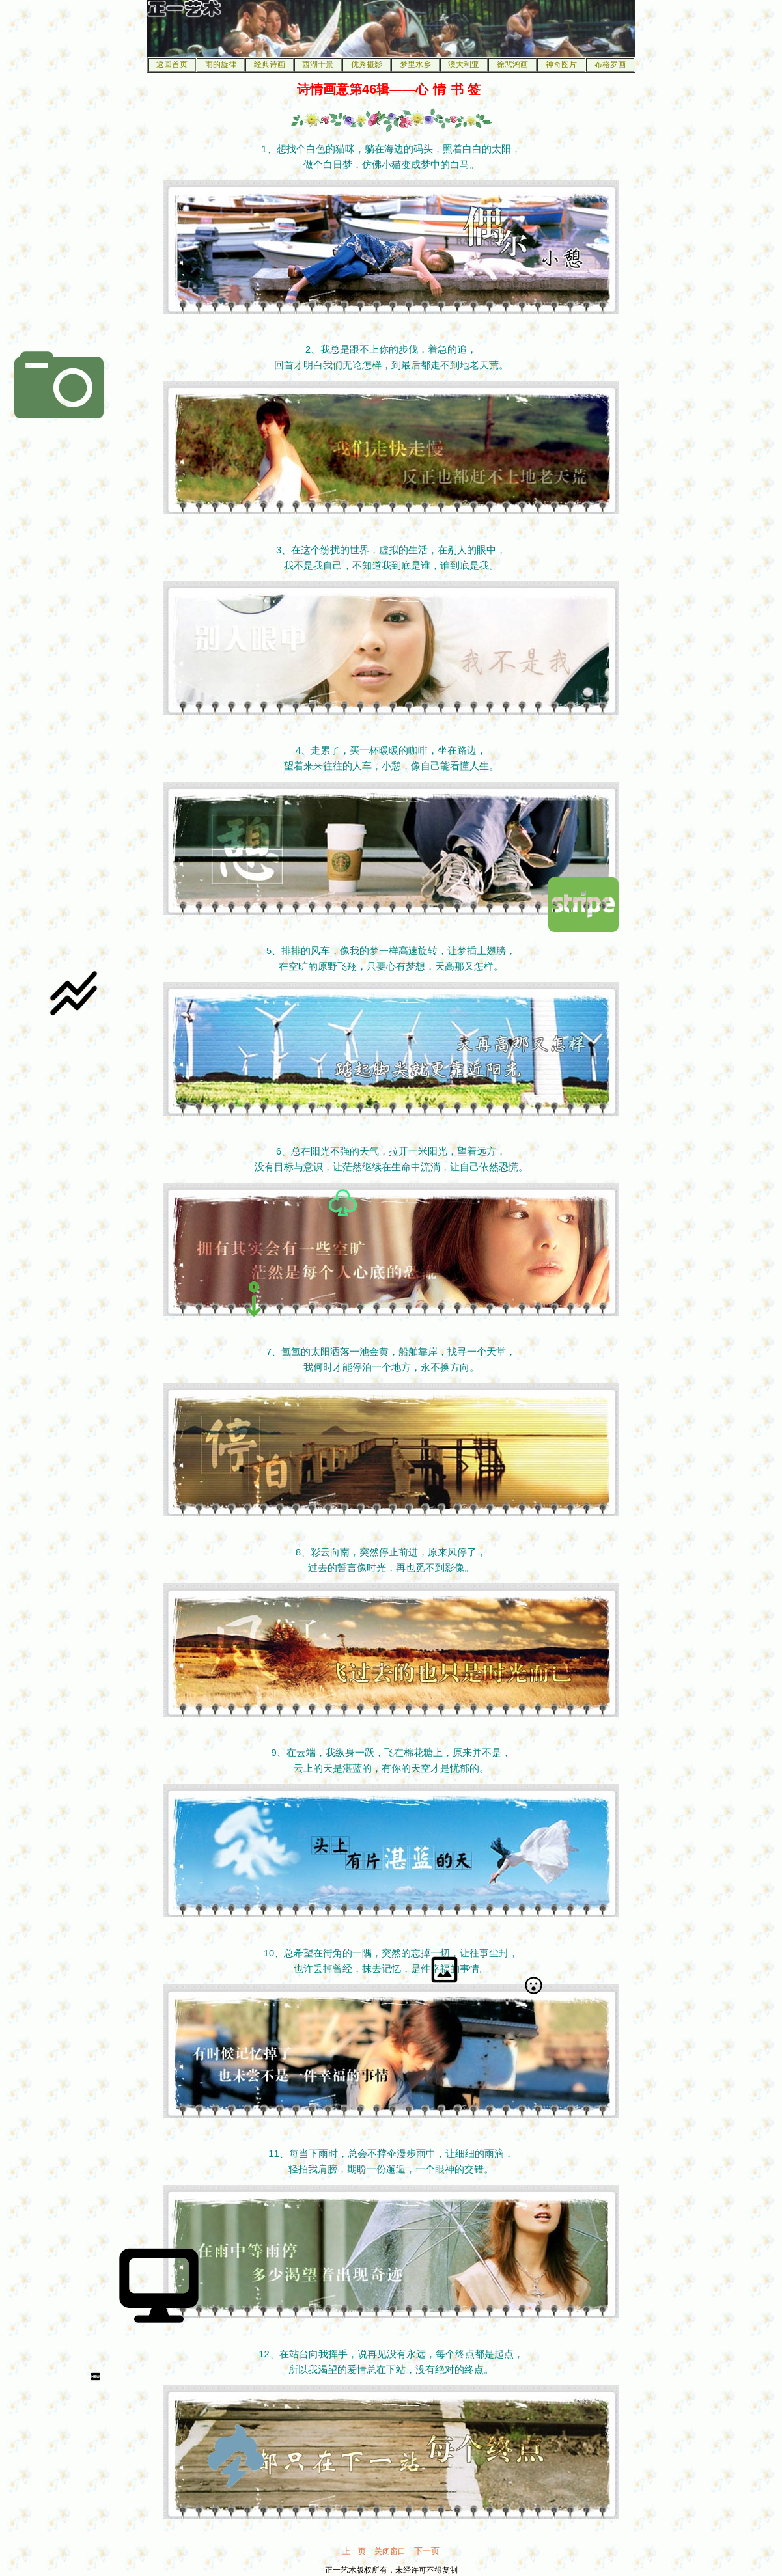  Describe the element at coordinates (74, 993) in the screenshot. I see `view stacked line chart data` at that location.